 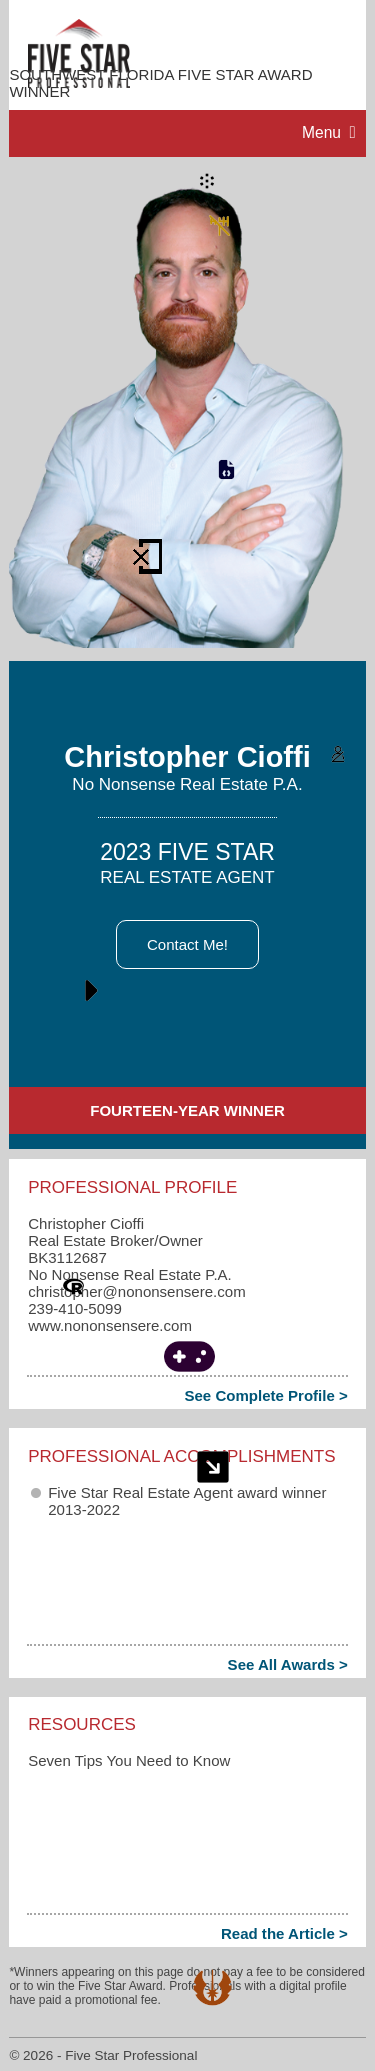 What do you see at coordinates (338, 754) in the screenshot?
I see `indicates seatbelt reminder or safety warning` at bounding box center [338, 754].